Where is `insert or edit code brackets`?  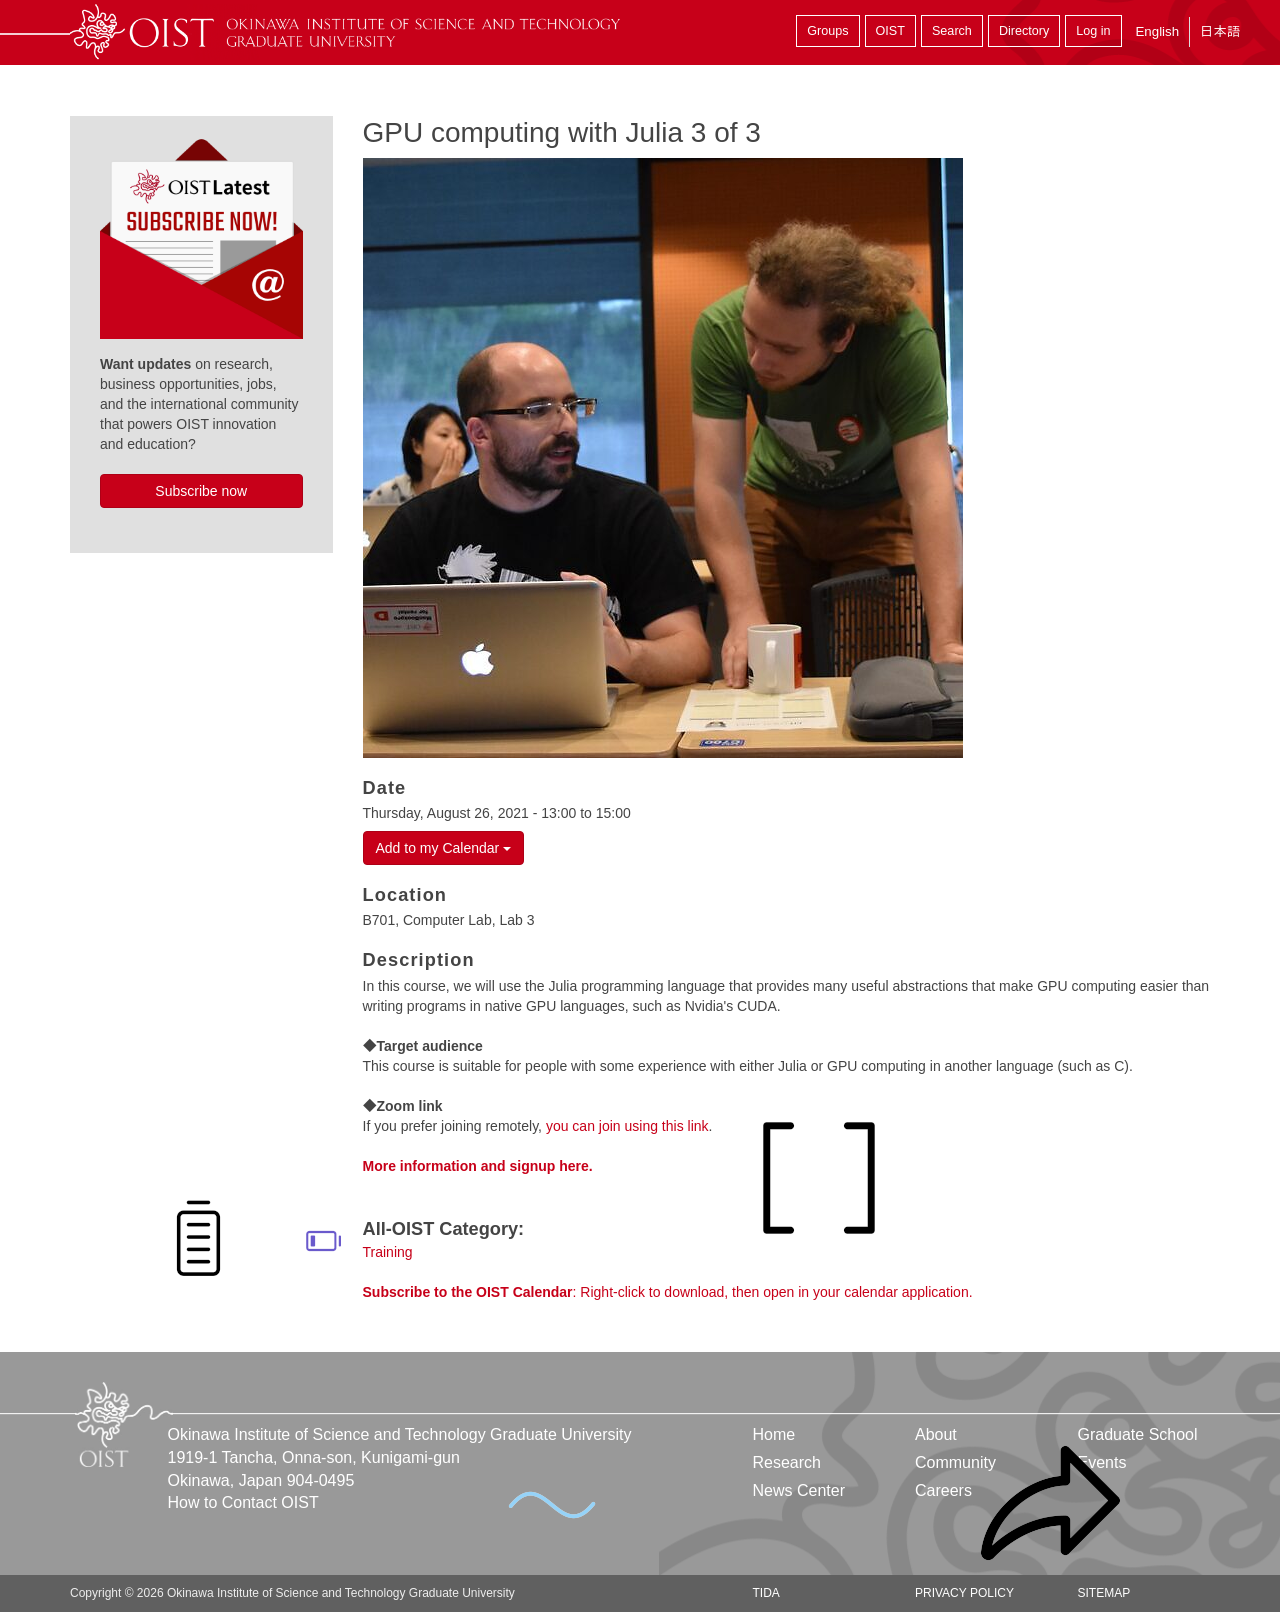 insert or edit code brackets is located at coordinates (819, 1178).